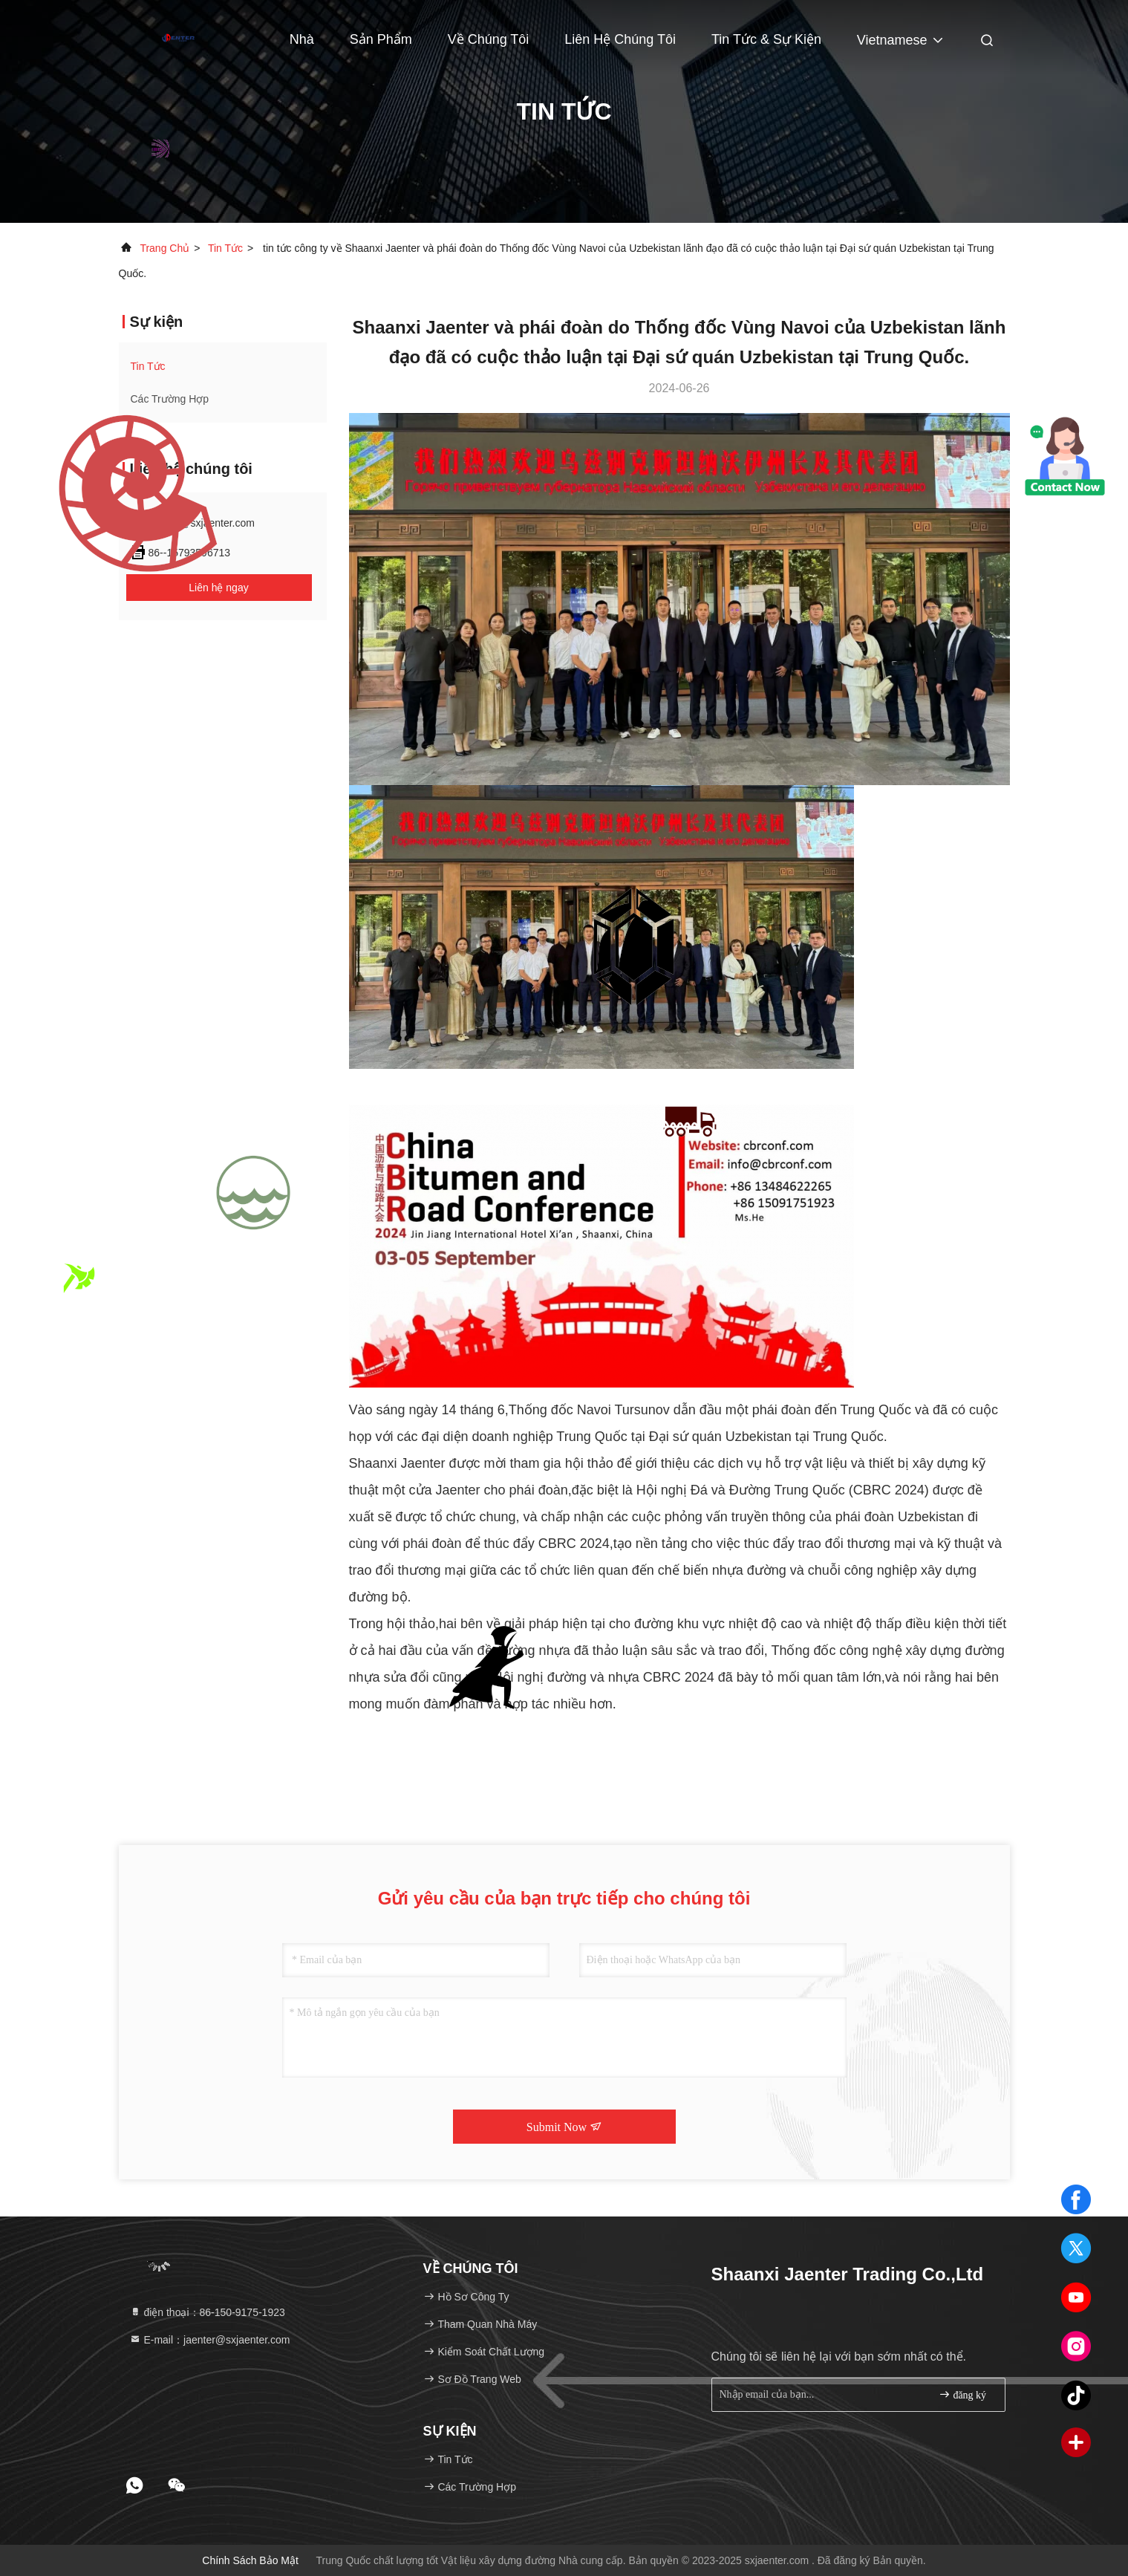  I want to click on collect or spend in-game currency, so click(633, 946).